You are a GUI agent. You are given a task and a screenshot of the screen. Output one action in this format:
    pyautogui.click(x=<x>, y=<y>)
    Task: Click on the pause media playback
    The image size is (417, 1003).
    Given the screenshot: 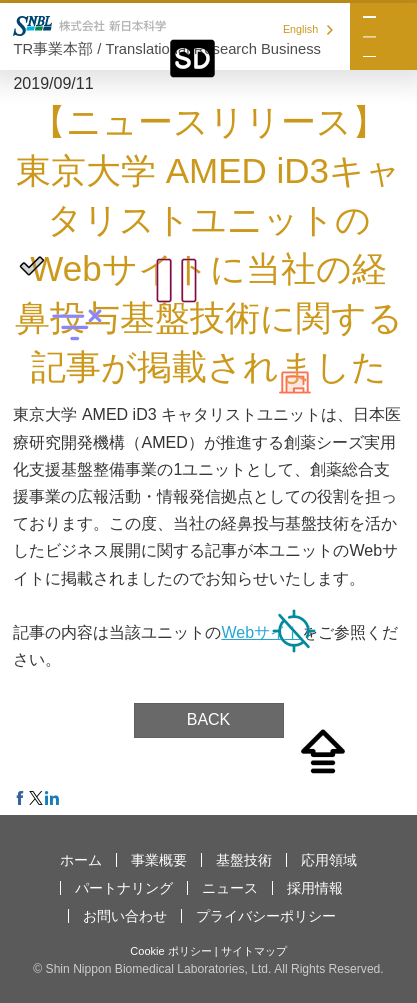 What is the action you would take?
    pyautogui.click(x=176, y=280)
    